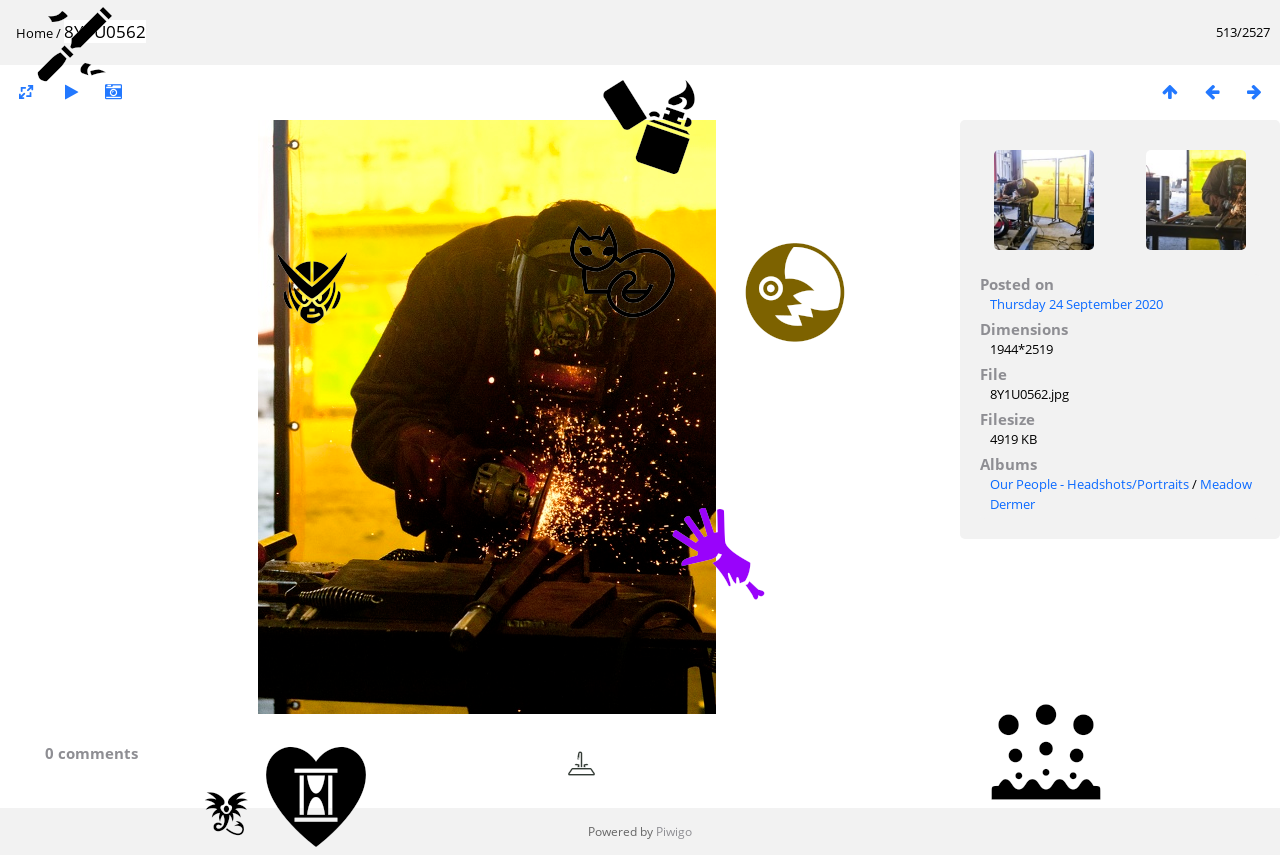 This screenshot has height=855, width=1280. I want to click on select quick or agile character class, so click(312, 288).